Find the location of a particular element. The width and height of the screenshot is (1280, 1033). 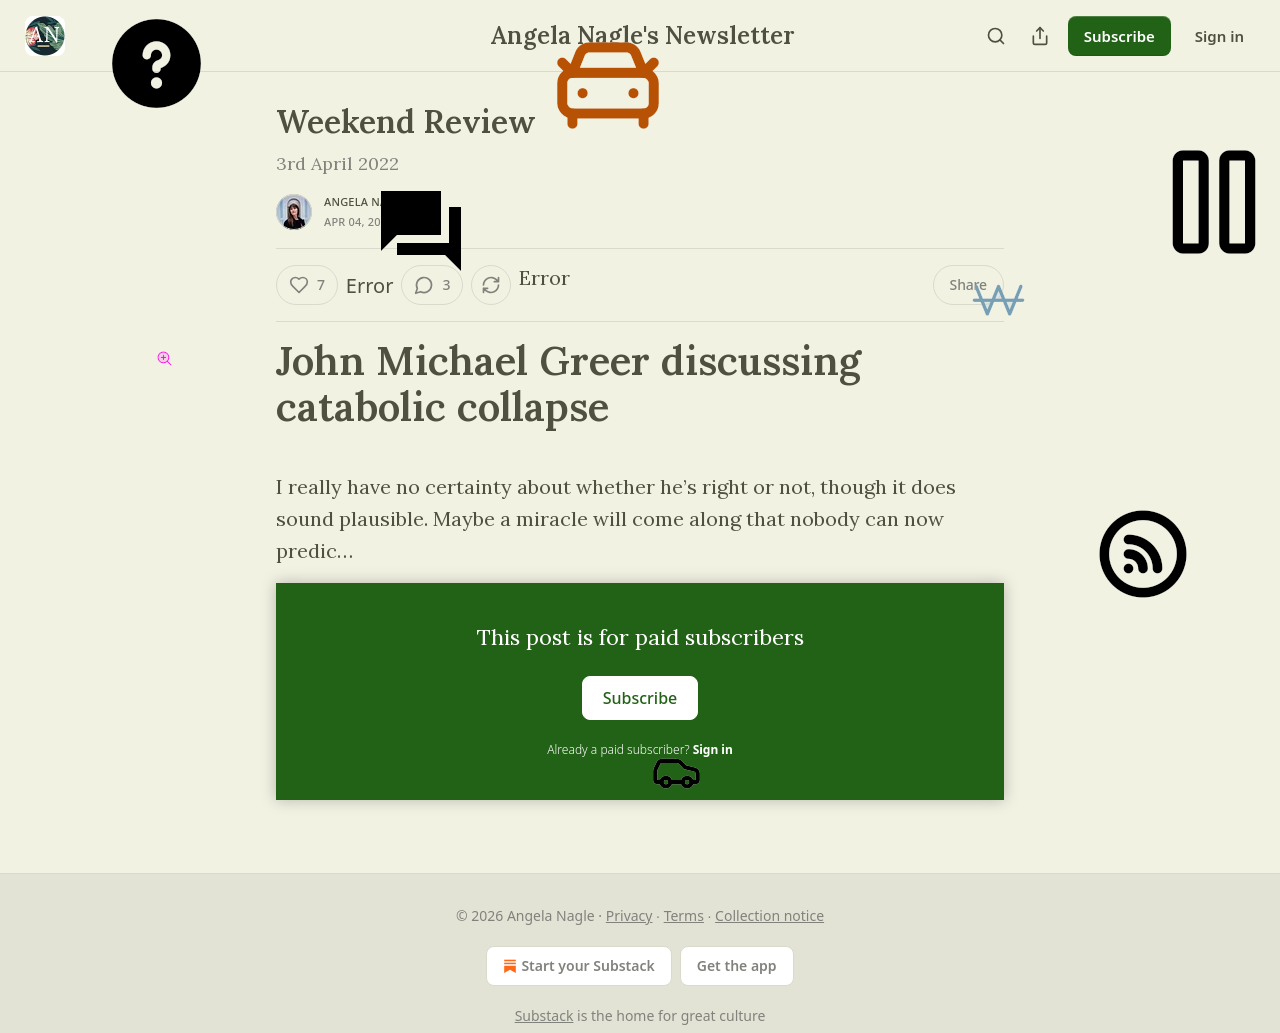

open chat or messaging is located at coordinates (421, 231).